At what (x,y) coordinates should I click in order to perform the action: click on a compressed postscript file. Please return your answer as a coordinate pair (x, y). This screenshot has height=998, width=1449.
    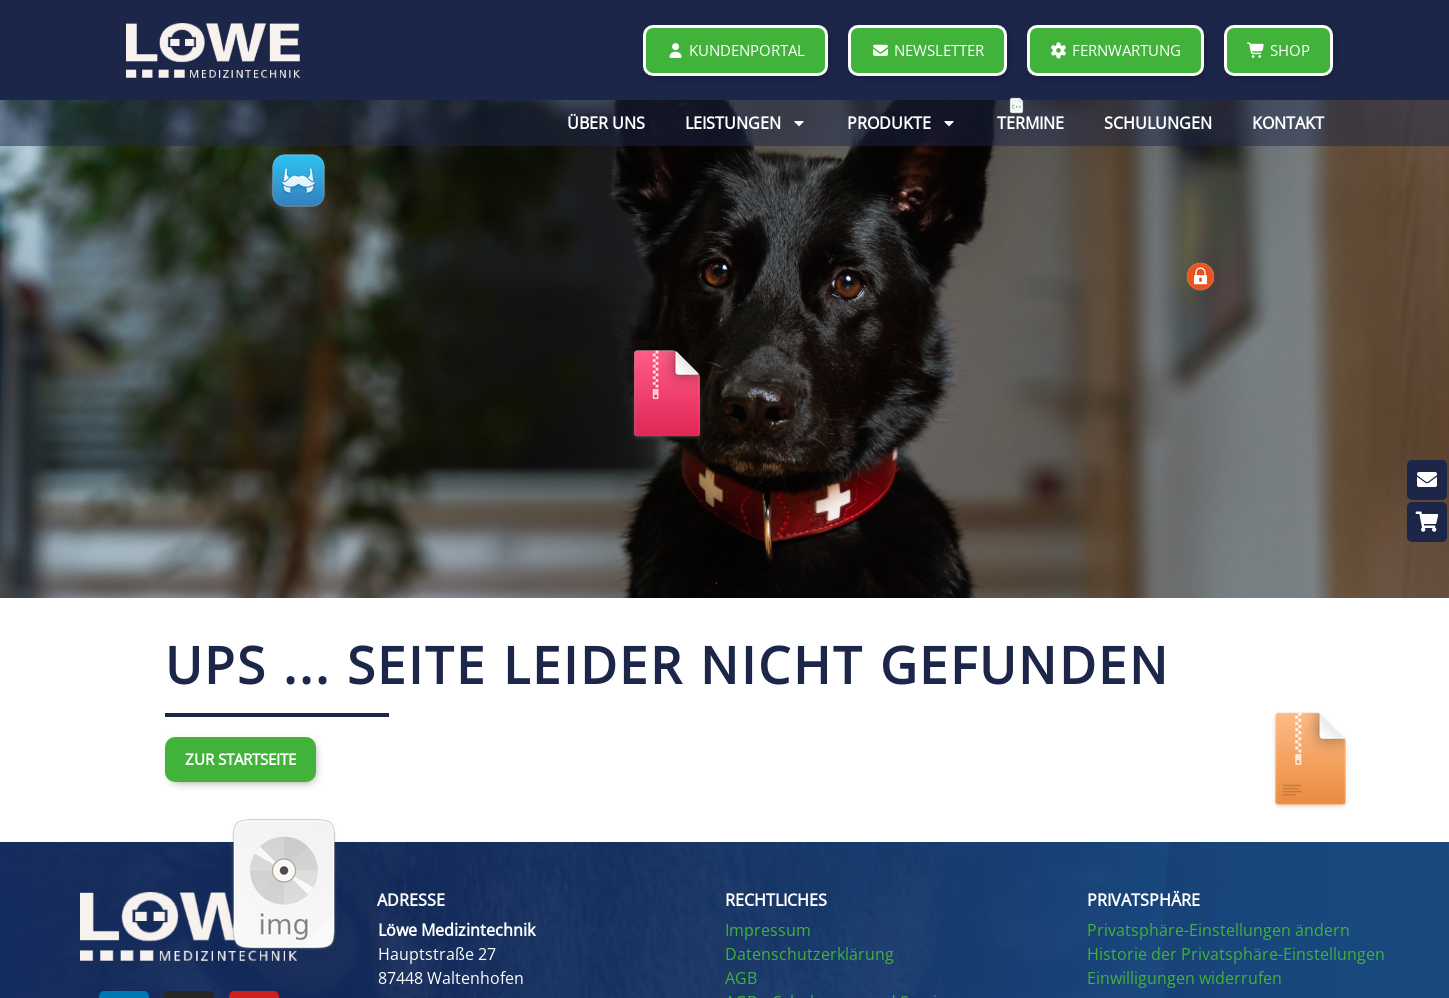
    Looking at the image, I should click on (667, 395).